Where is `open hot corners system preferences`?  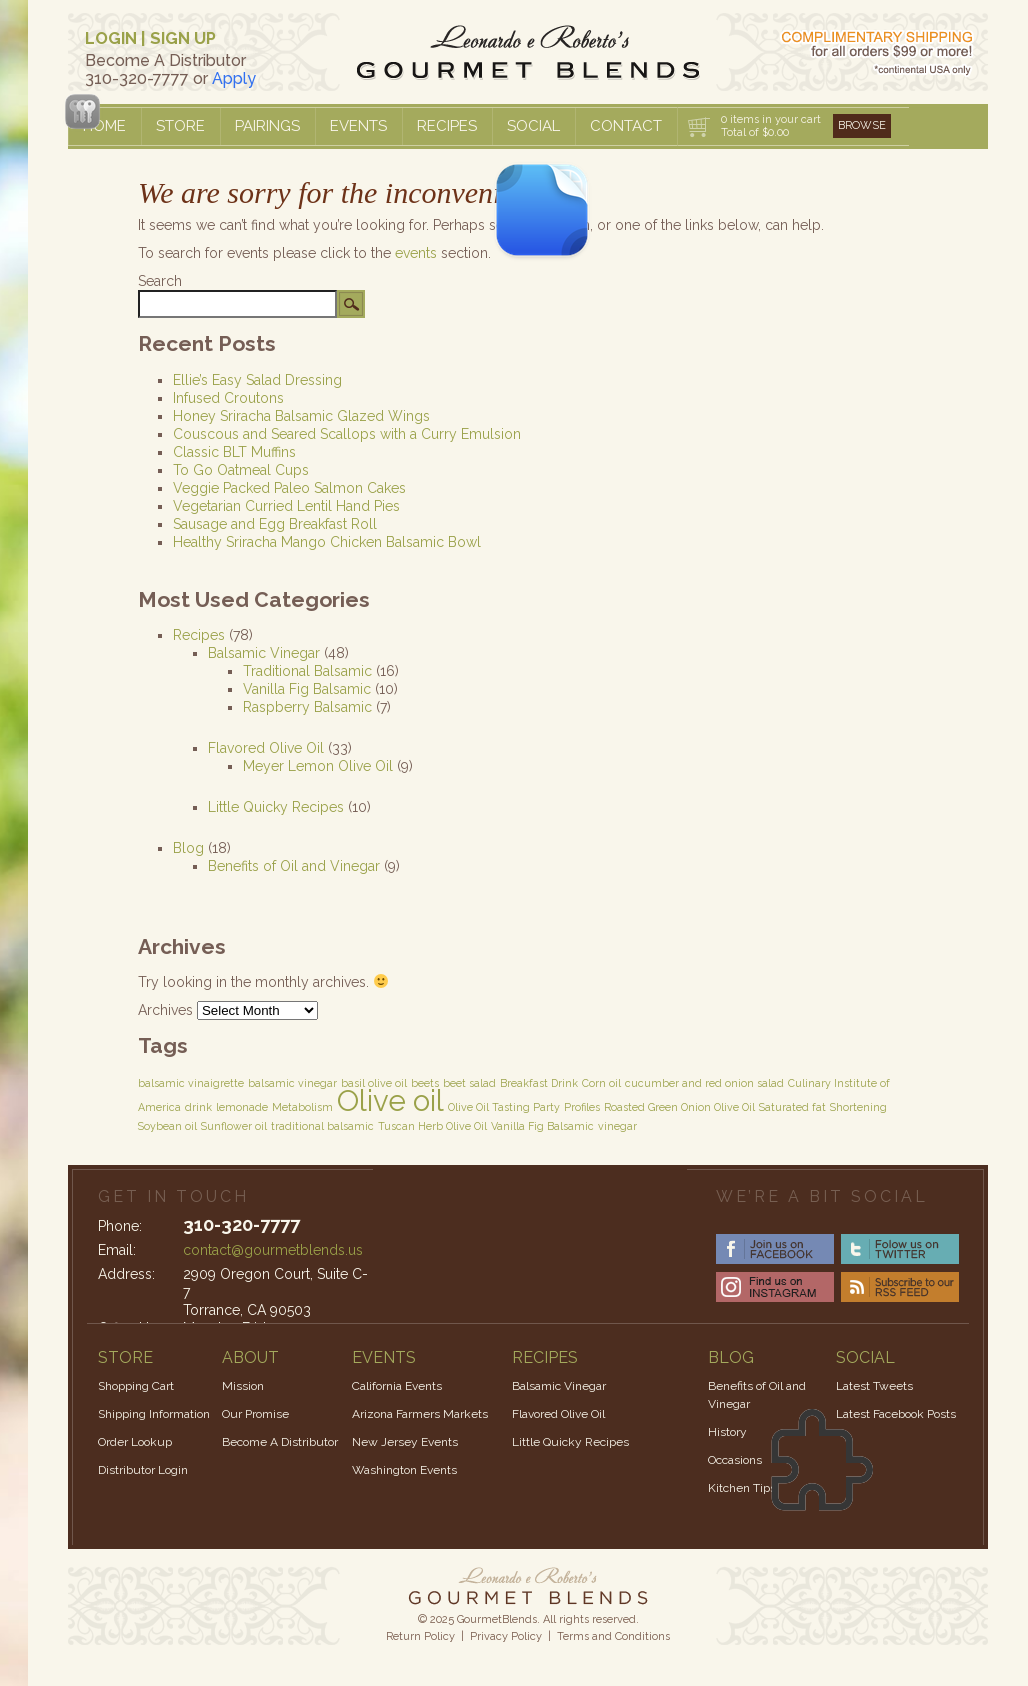 open hot corners system preferences is located at coordinates (542, 210).